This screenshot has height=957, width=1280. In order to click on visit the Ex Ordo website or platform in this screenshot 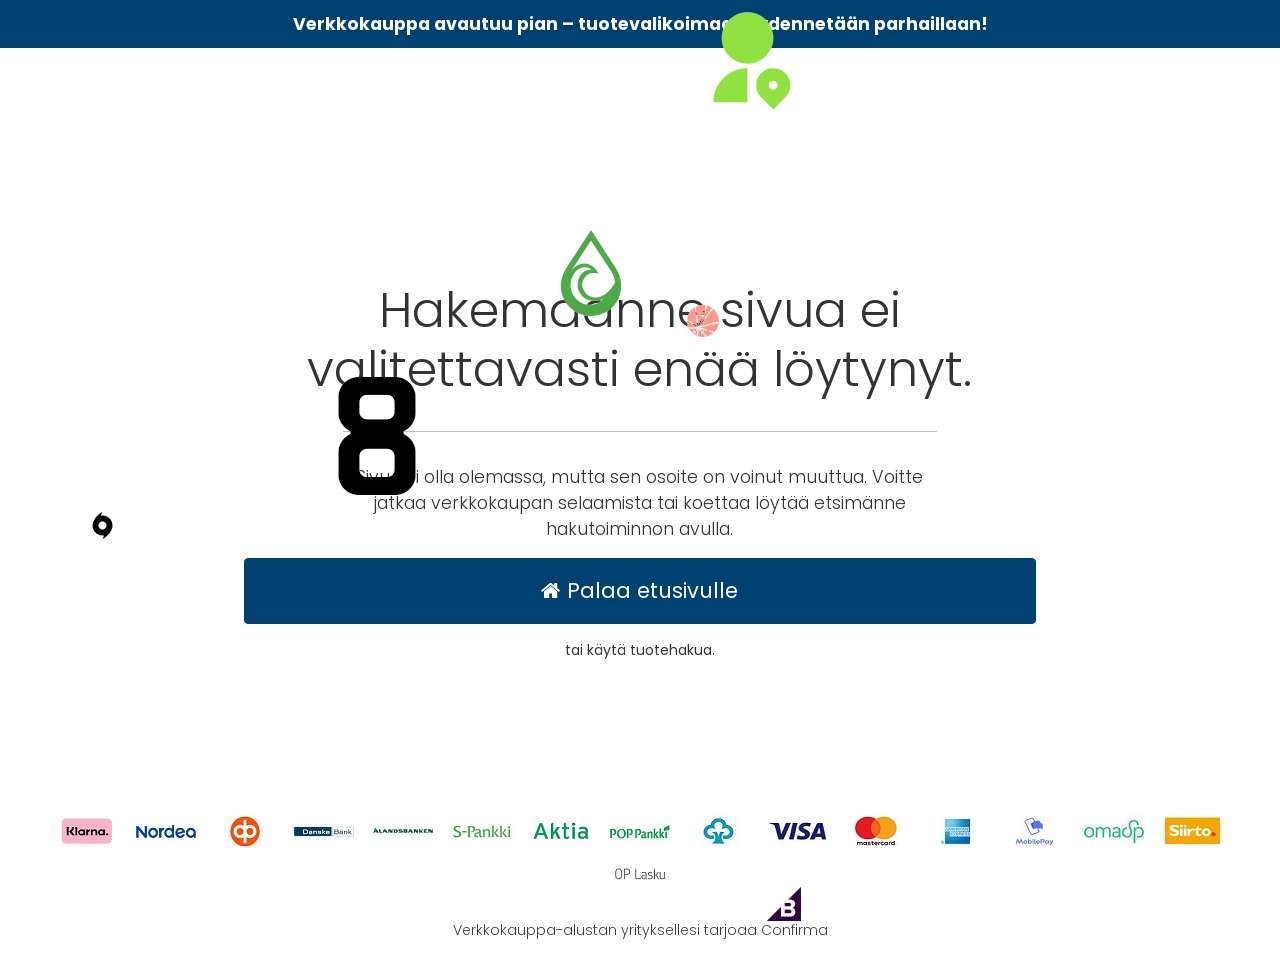, I will do `click(703, 321)`.